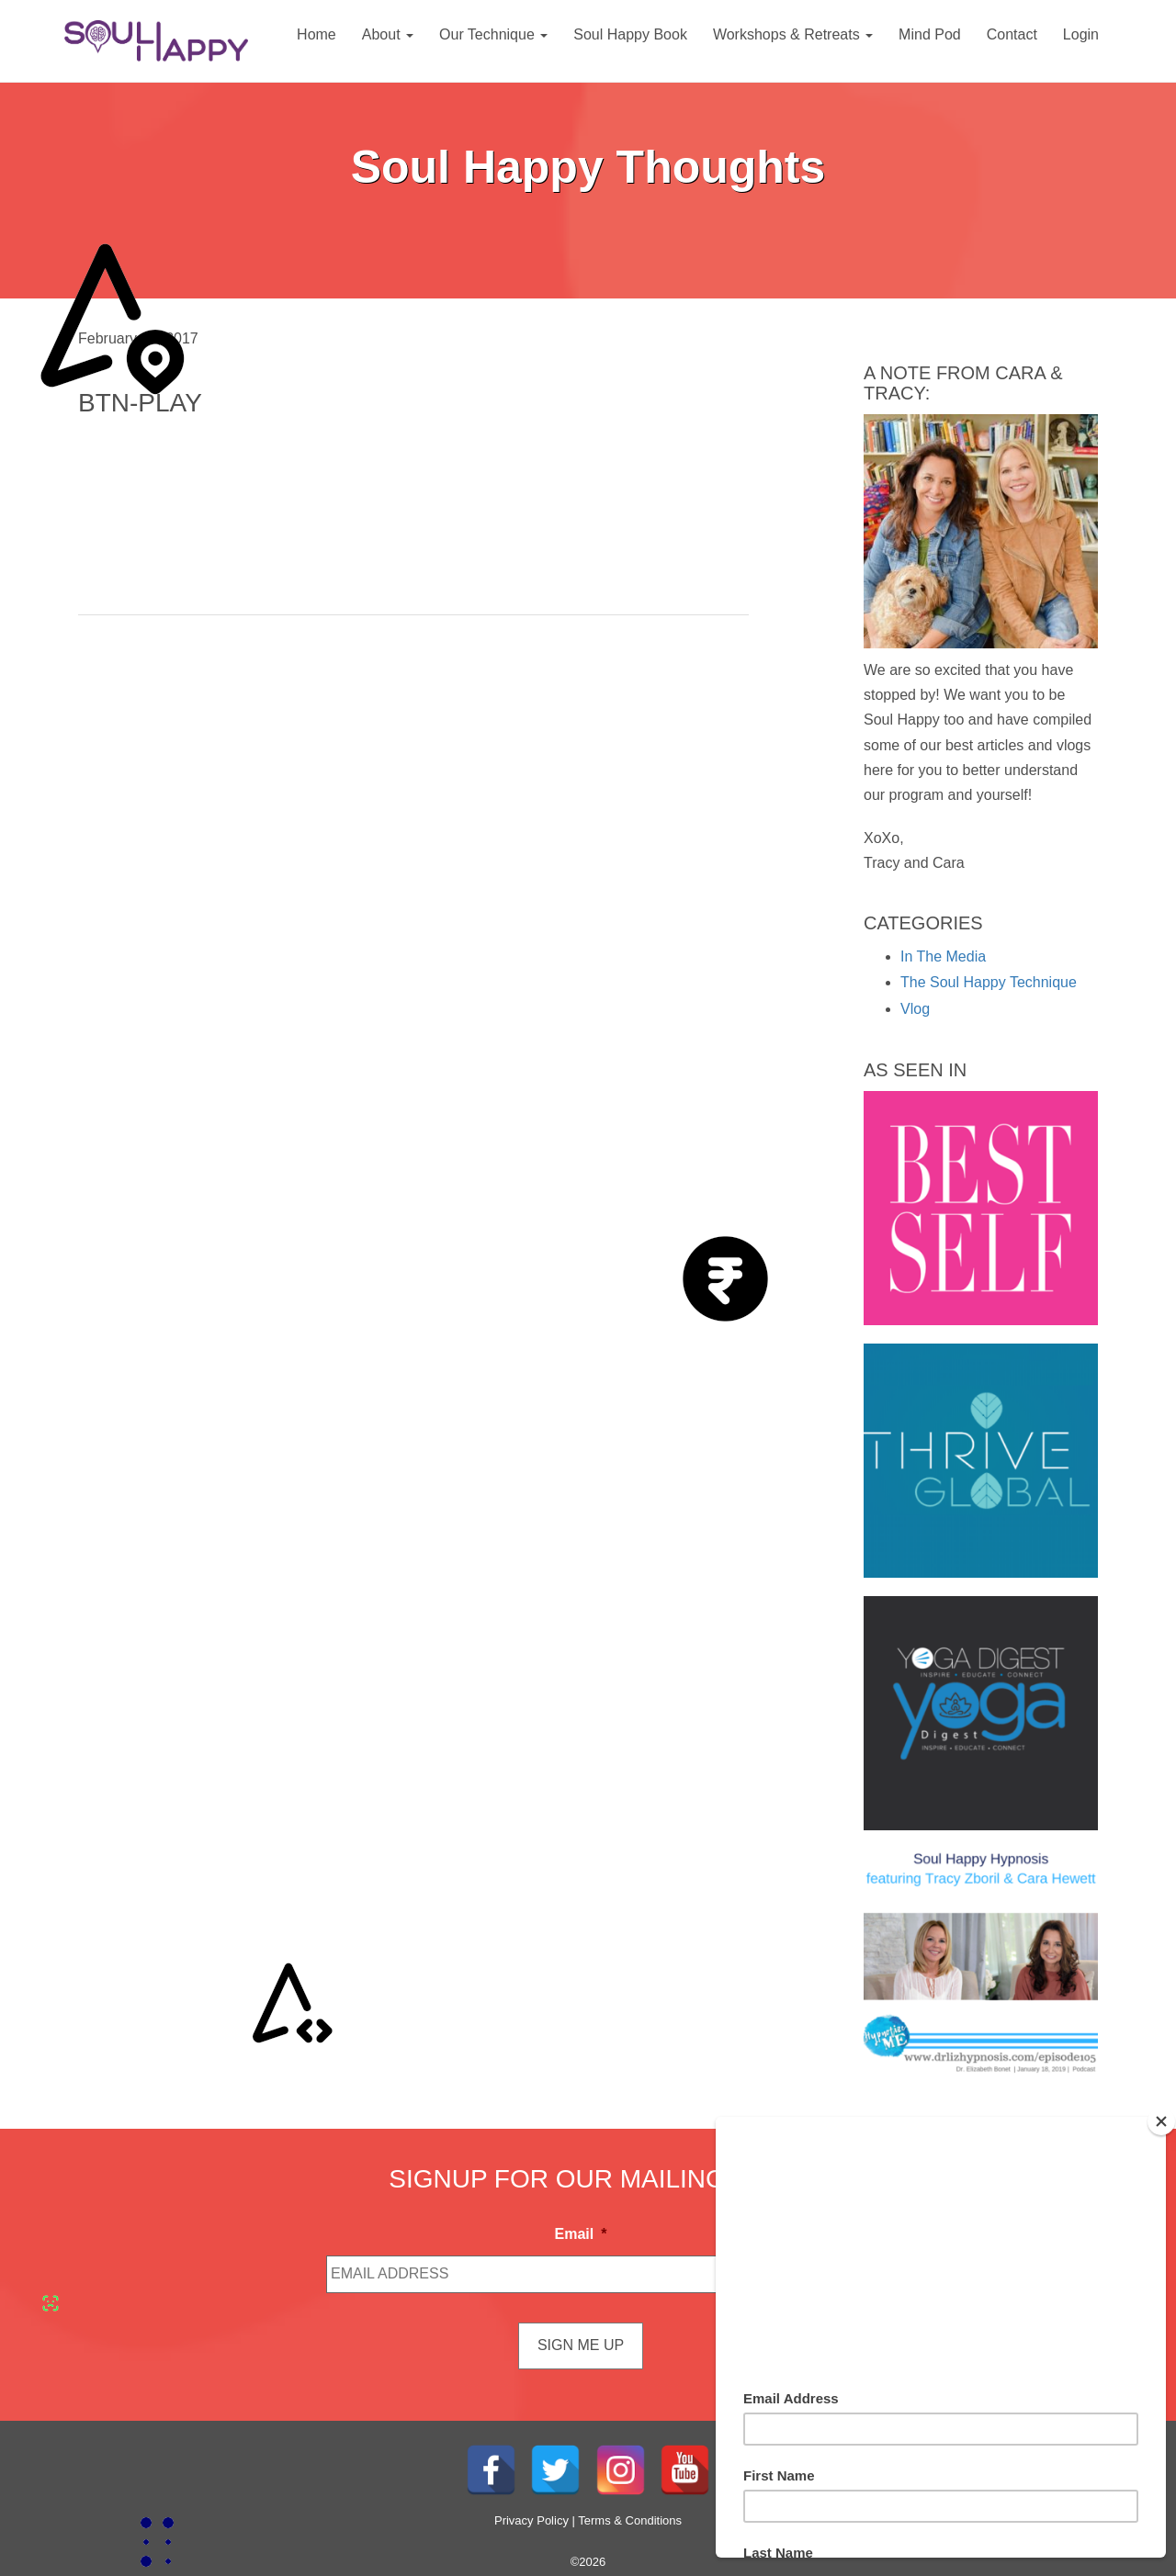  What do you see at coordinates (157, 2542) in the screenshot?
I see `enable braille accessibility features` at bounding box center [157, 2542].